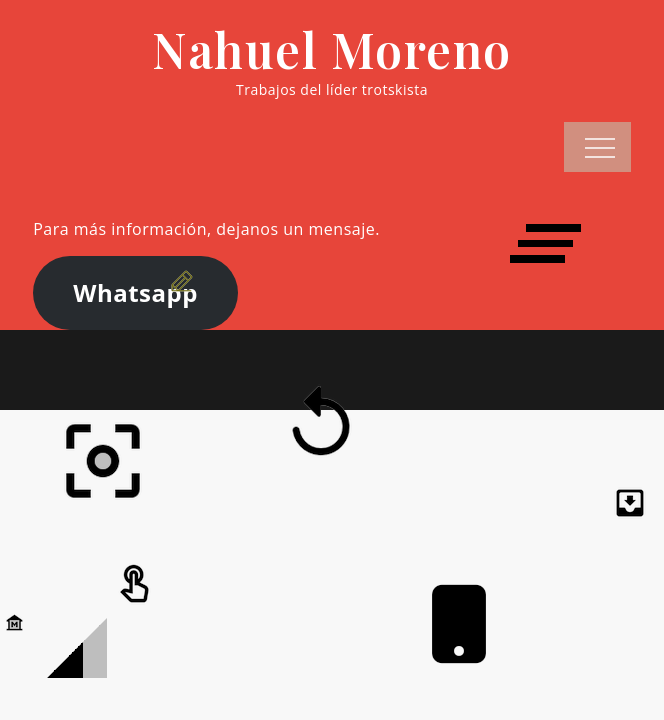  What do you see at coordinates (321, 423) in the screenshot?
I see `replay or restart media from the beginning` at bounding box center [321, 423].